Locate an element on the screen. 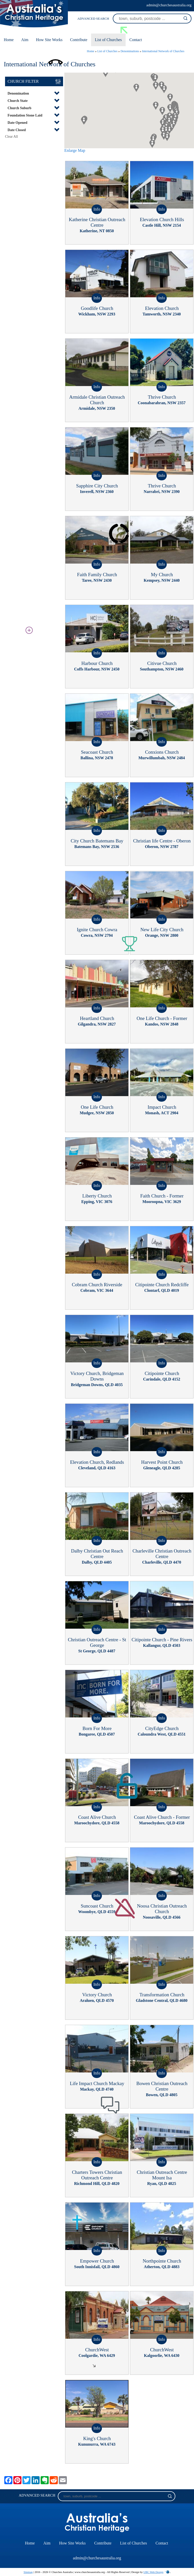 The height and width of the screenshot is (2576, 194). do not bleach - laundry care instruction is located at coordinates (125, 1909).